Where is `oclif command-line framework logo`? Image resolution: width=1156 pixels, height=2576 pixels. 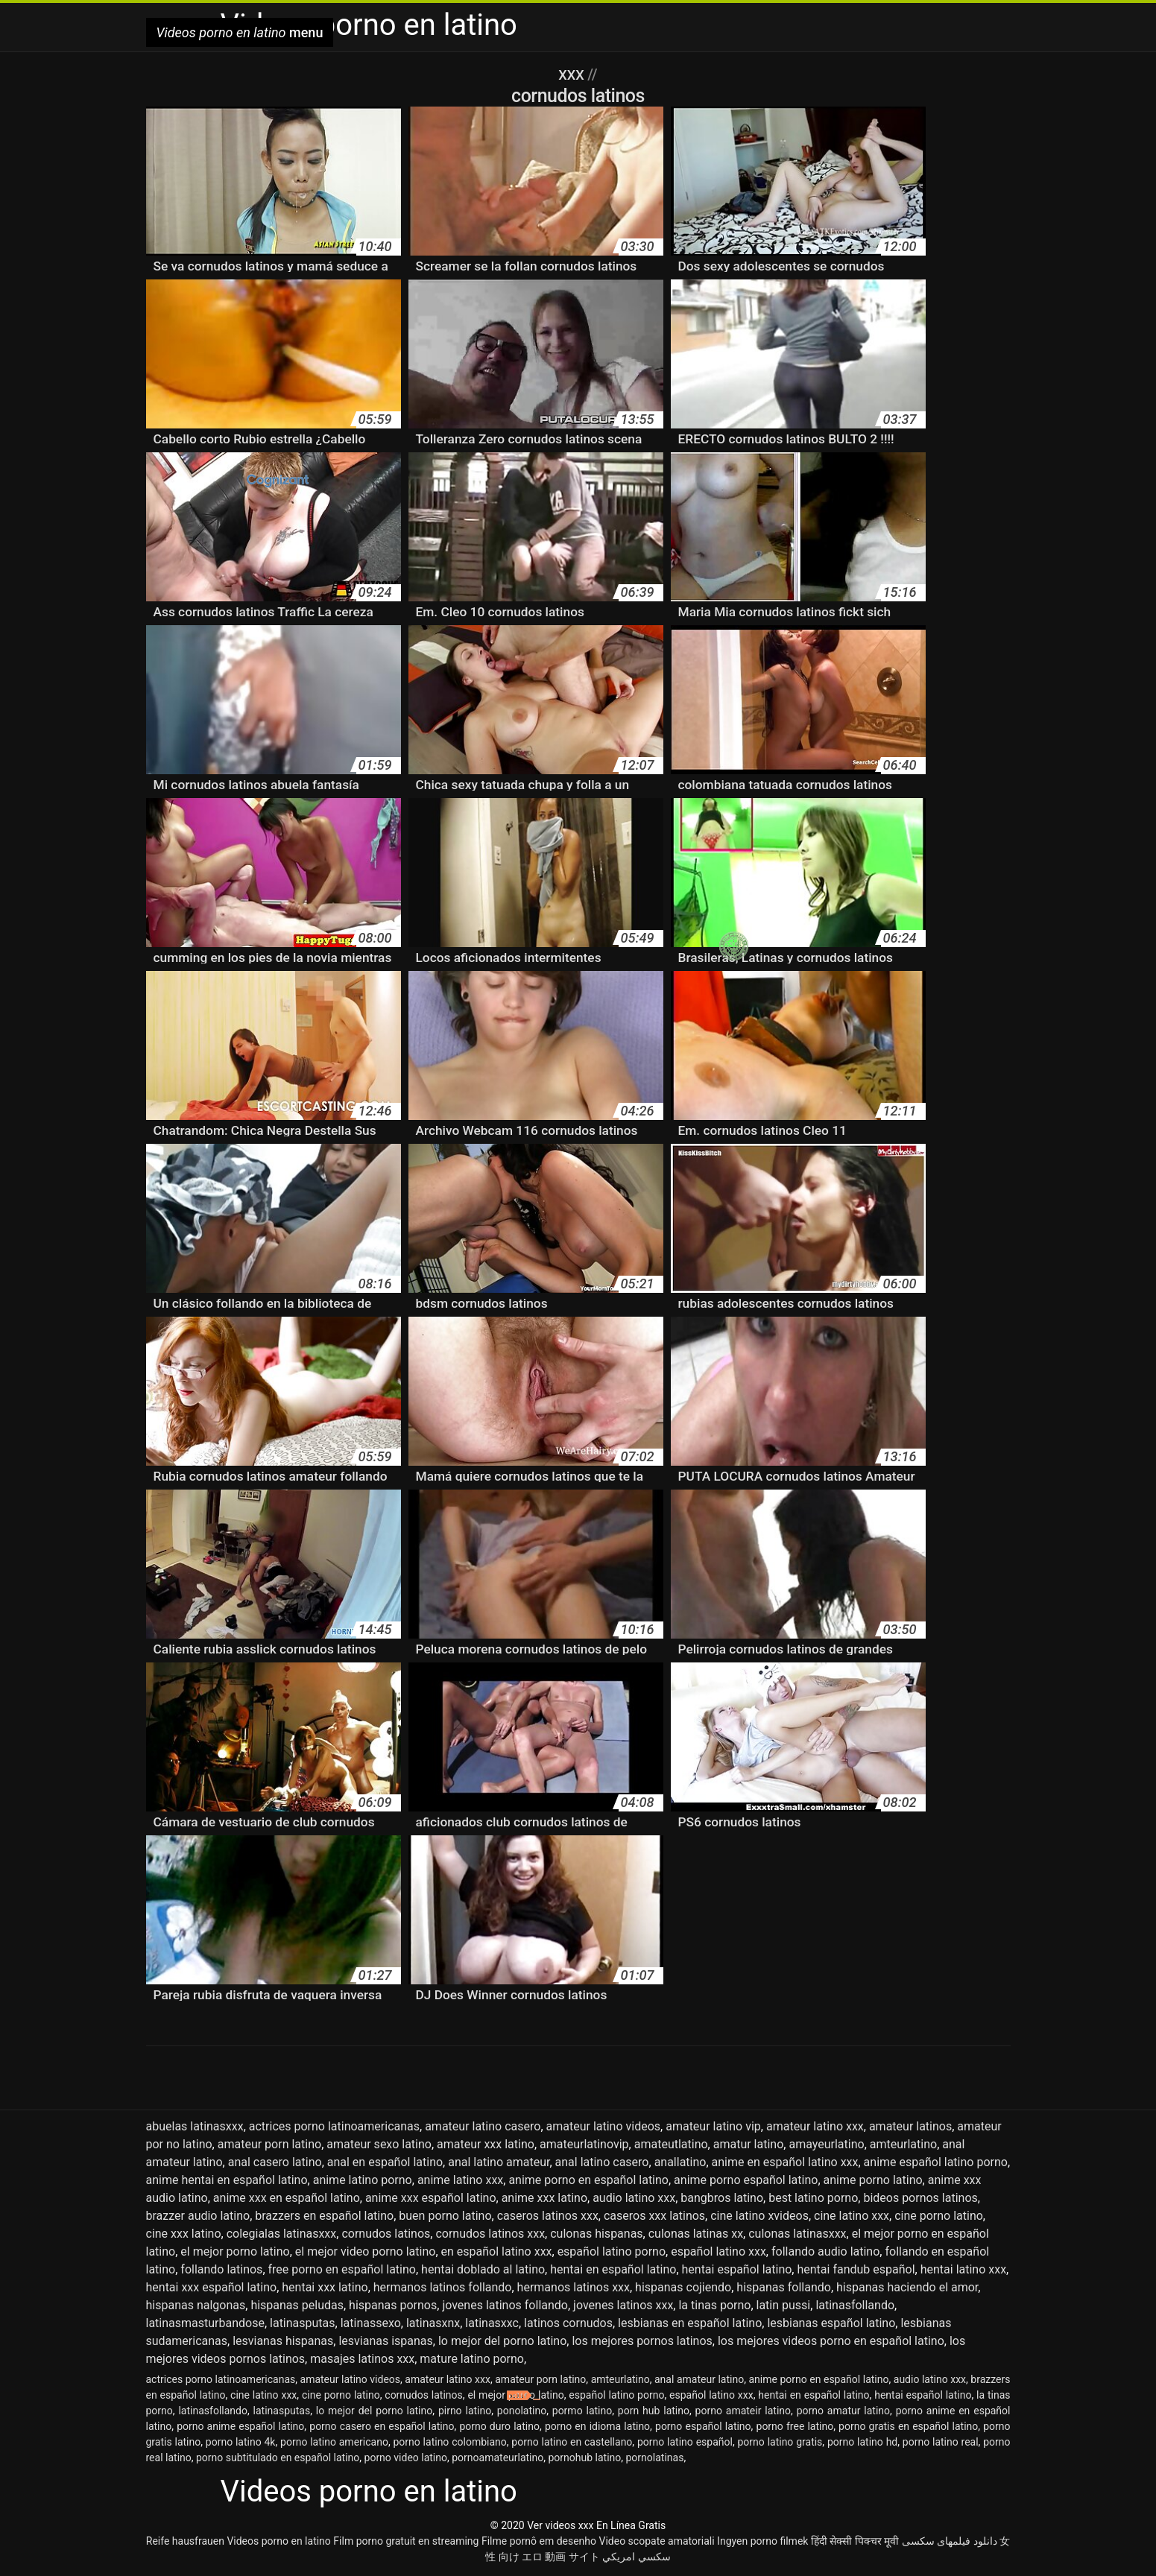 oclif command-line framework logo is located at coordinates (523, 2395).